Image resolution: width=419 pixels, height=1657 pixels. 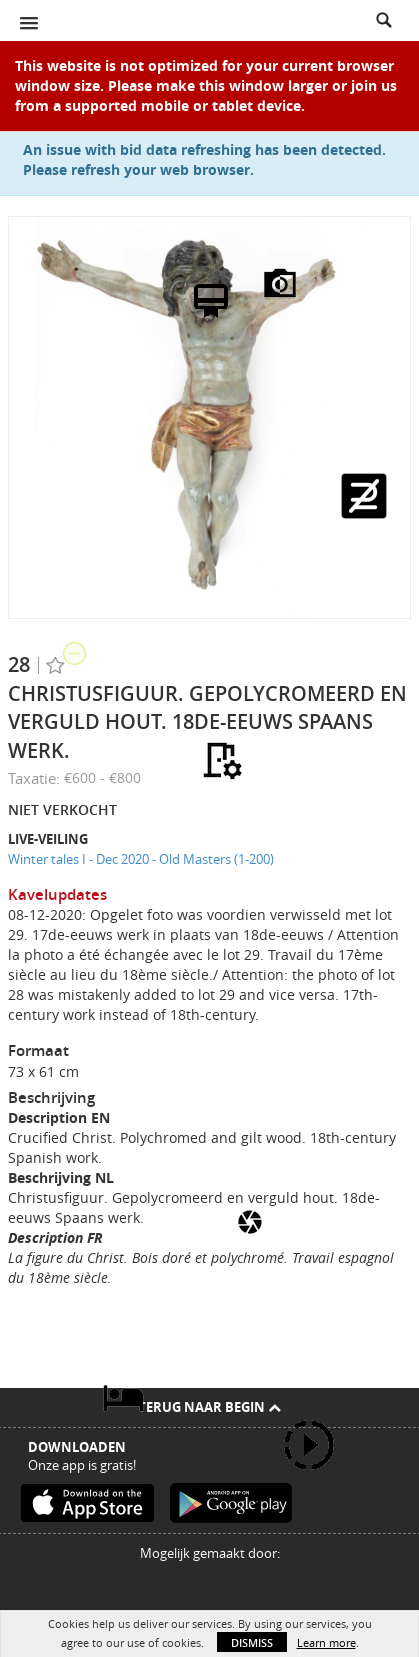 What do you see at coordinates (123, 1397) in the screenshot?
I see `find nearby hotels or accommodations` at bounding box center [123, 1397].